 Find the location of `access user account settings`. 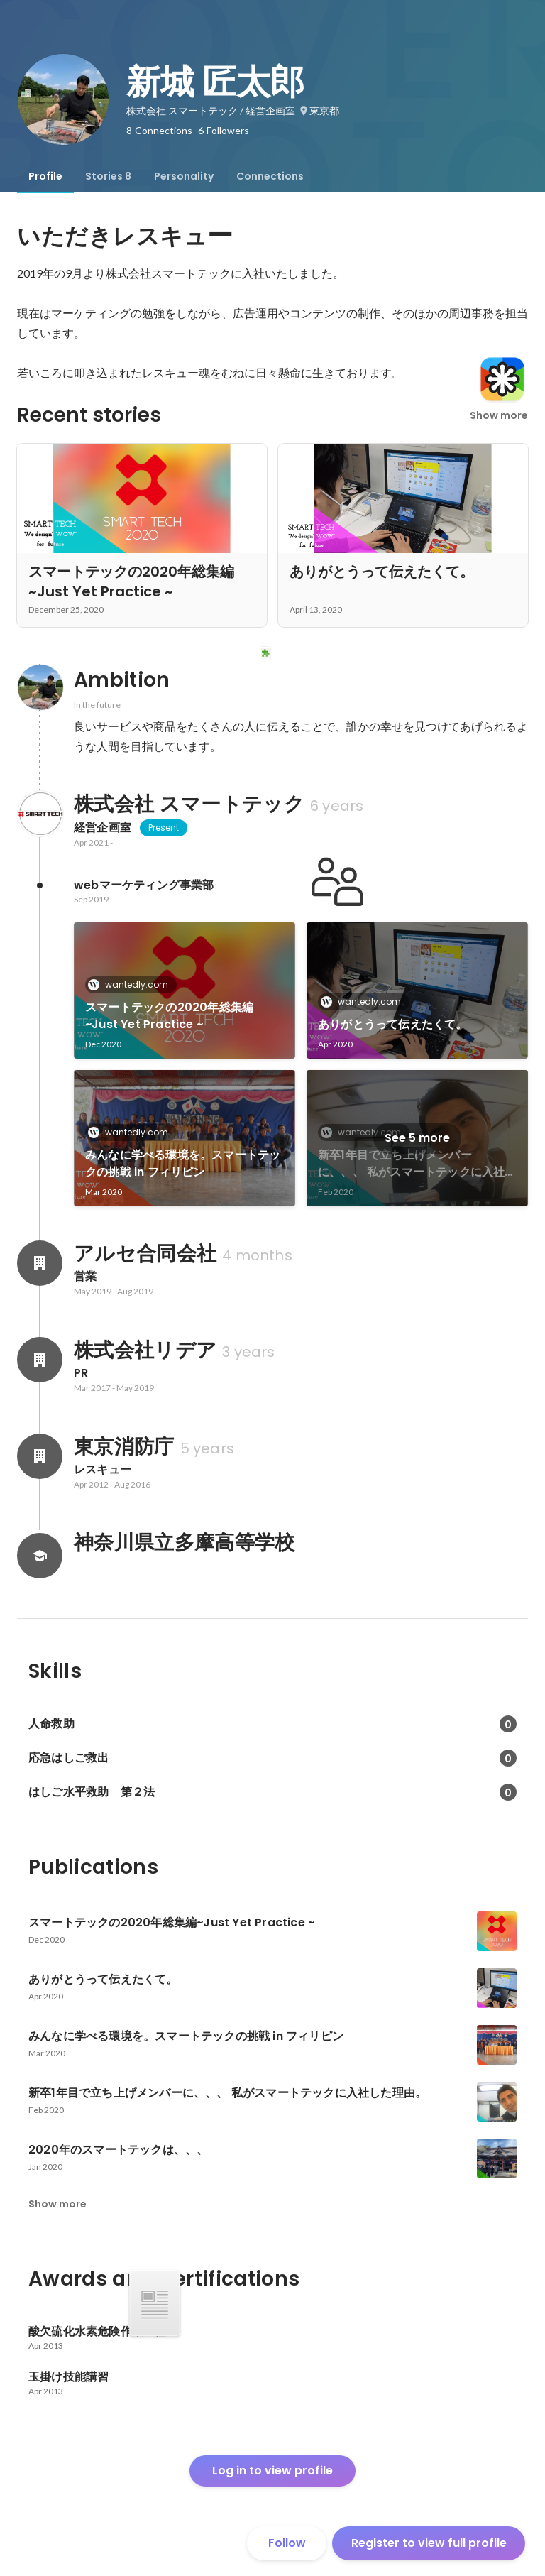

access user account settings is located at coordinates (337, 880).